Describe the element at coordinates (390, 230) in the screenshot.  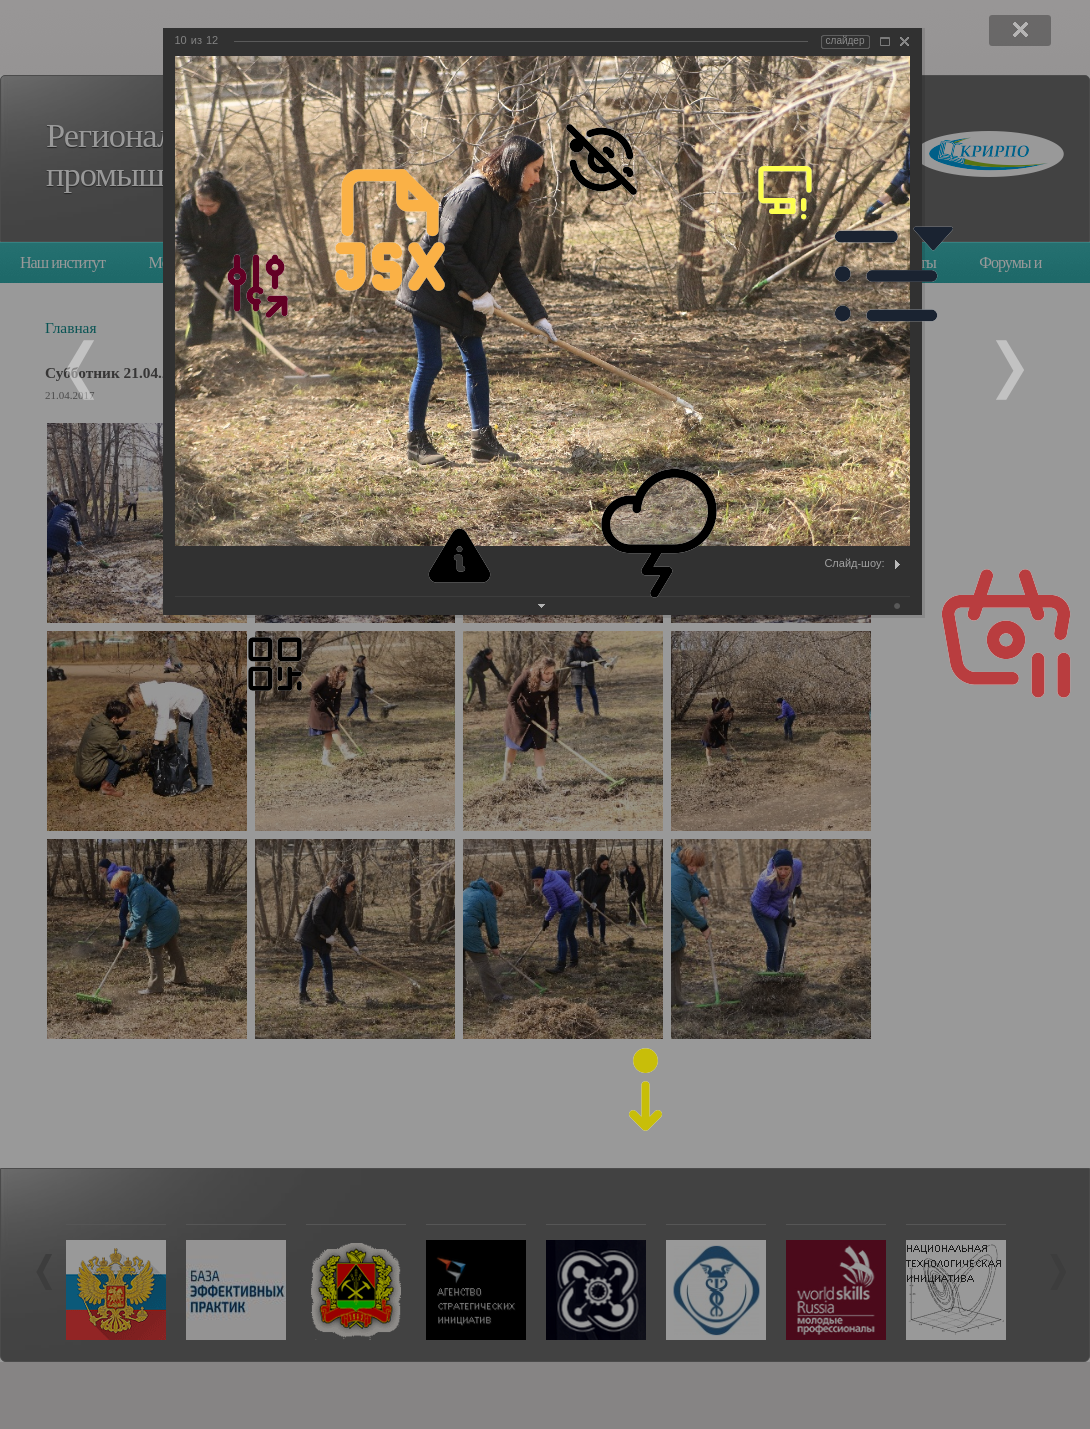
I see `indicates a JSX file type` at that location.